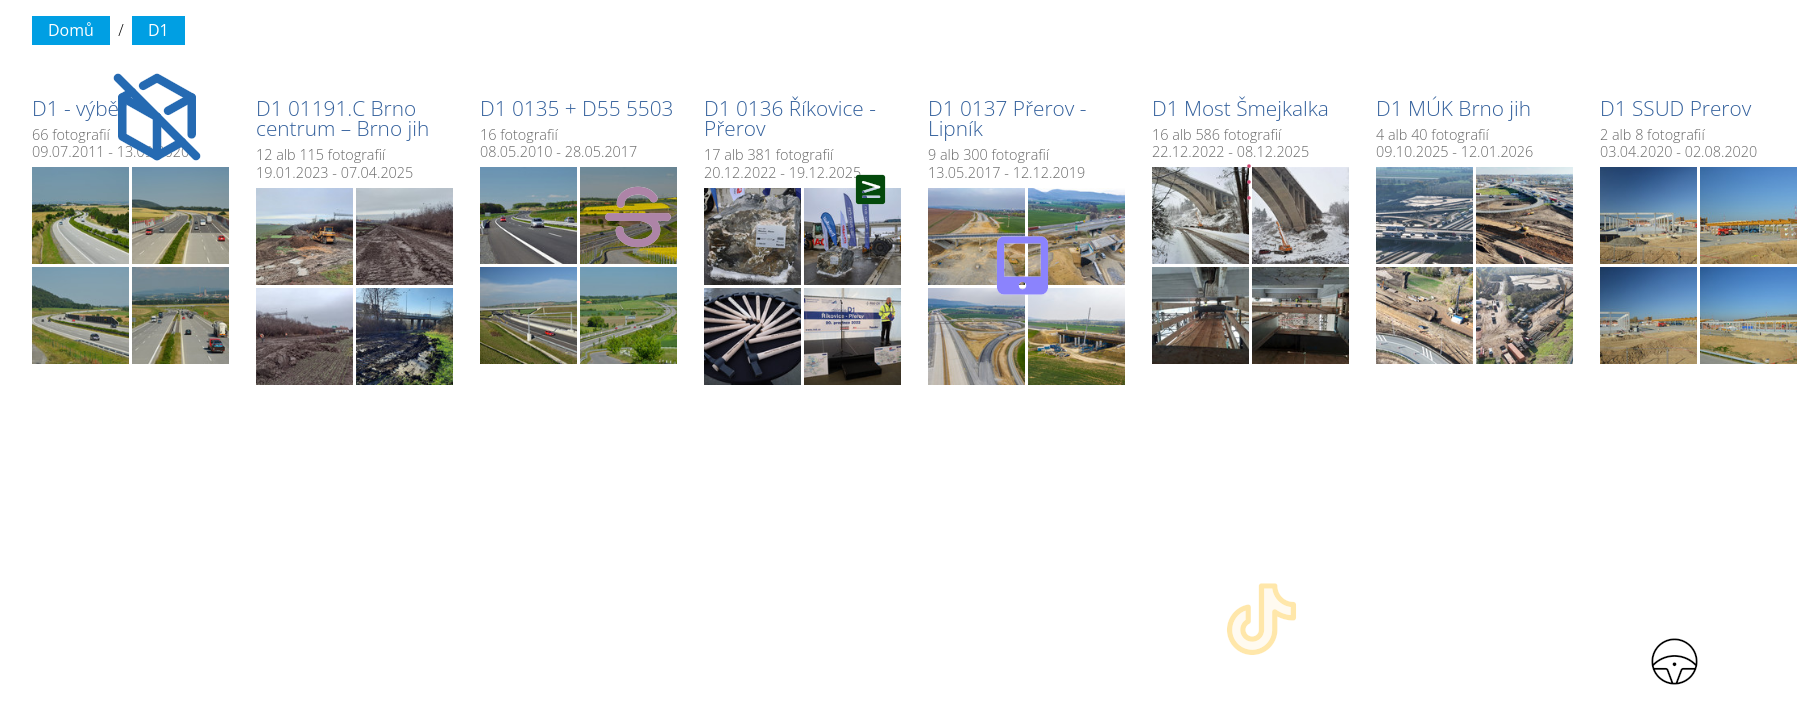 Image resolution: width=1800 pixels, height=720 pixels. I want to click on switch to tablet view or layout, so click(1022, 265).